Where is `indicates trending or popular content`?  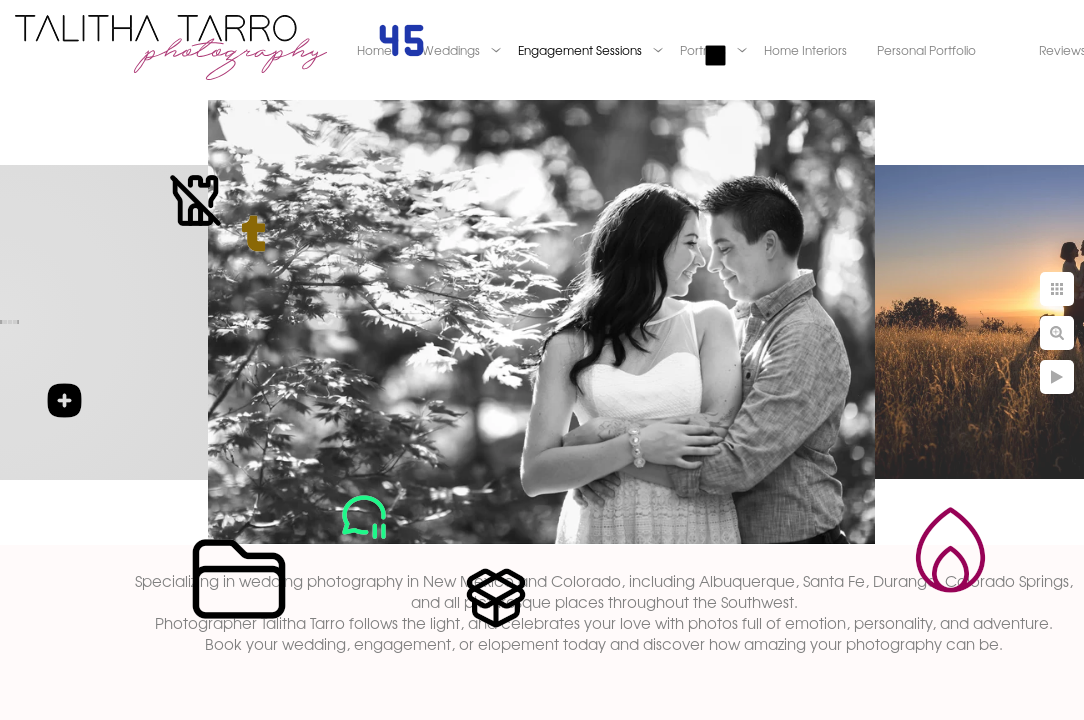 indicates trending or popular content is located at coordinates (950, 551).